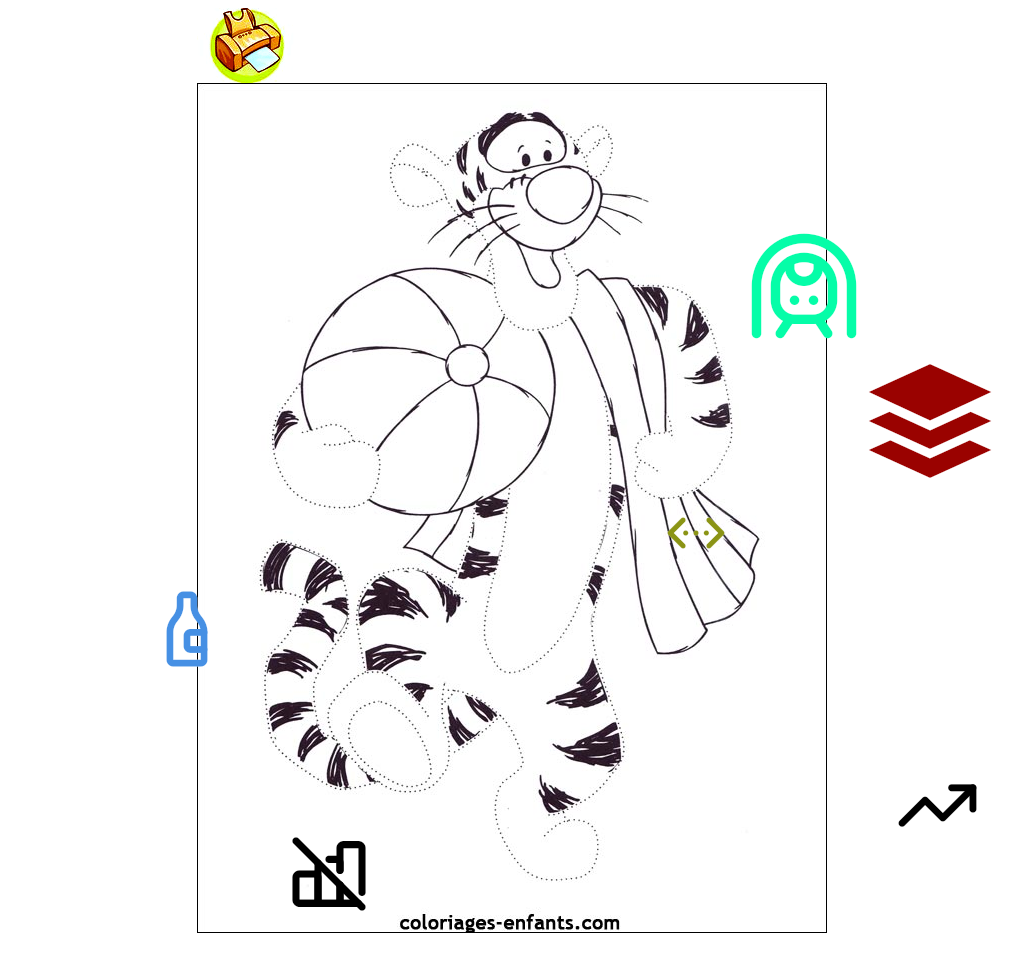  What do you see at coordinates (804, 286) in the screenshot?
I see `view train or rail transit options` at bounding box center [804, 286].